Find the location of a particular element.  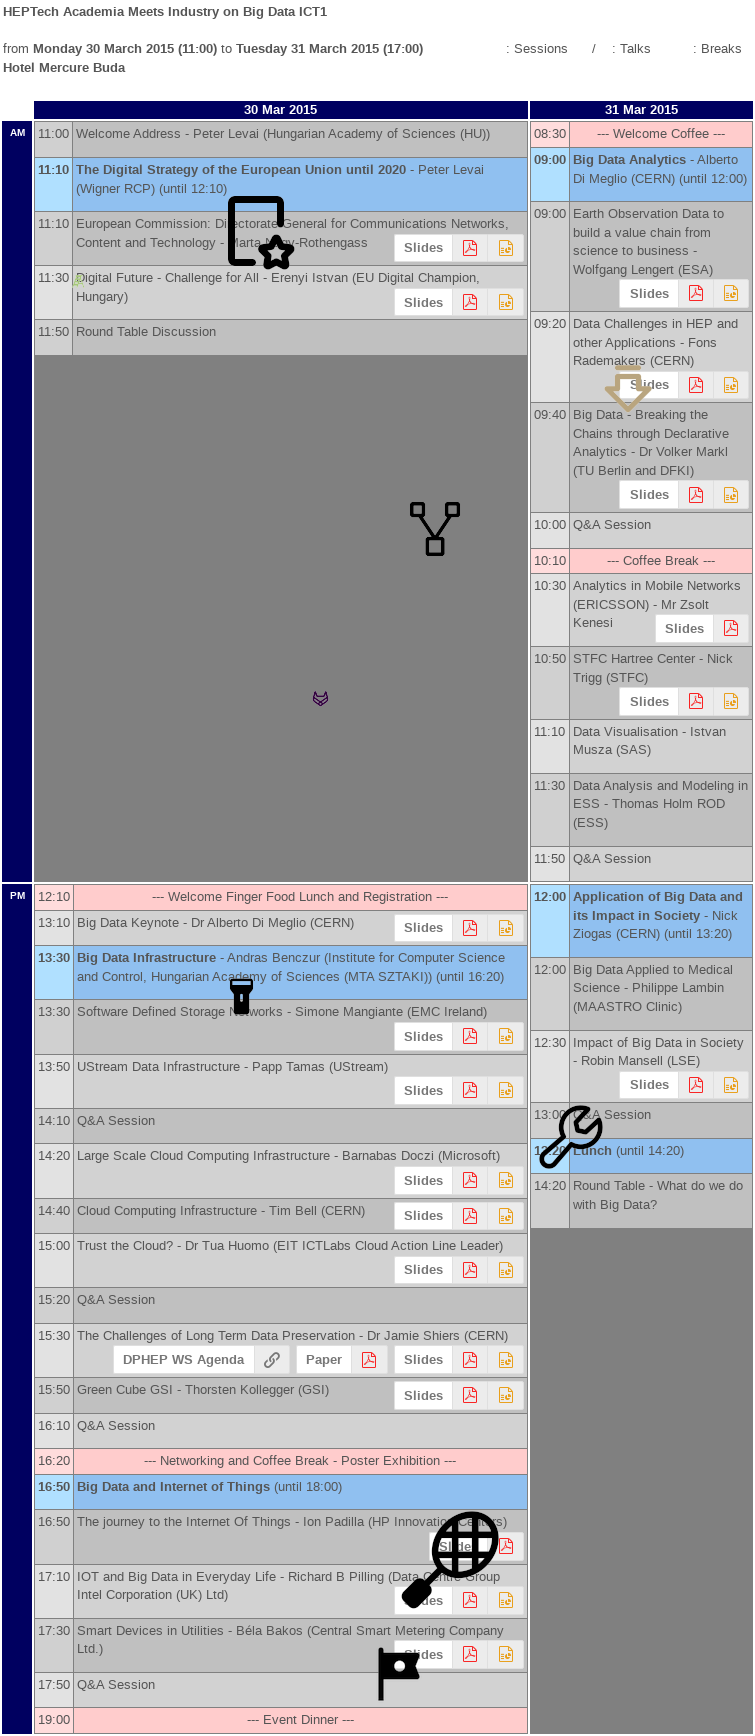

access tennis or racquet sports features is located at coordinates (448, 1561).